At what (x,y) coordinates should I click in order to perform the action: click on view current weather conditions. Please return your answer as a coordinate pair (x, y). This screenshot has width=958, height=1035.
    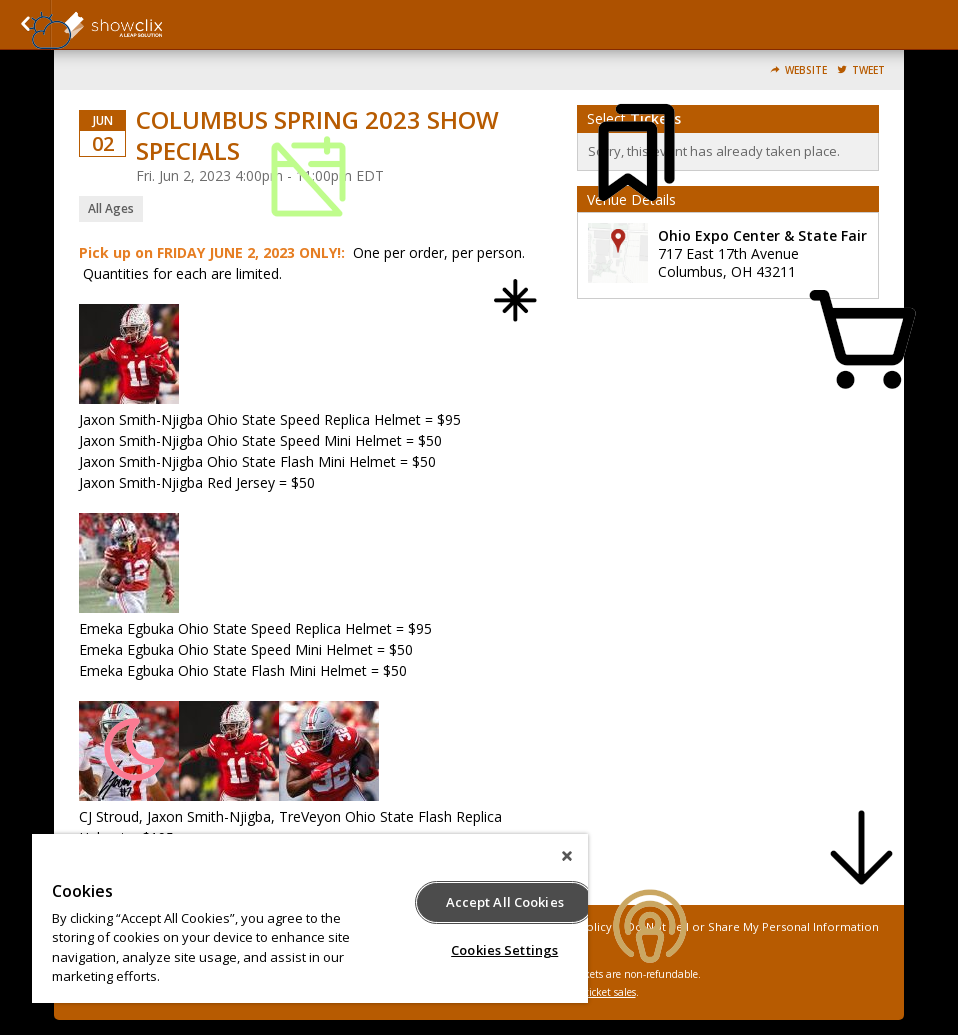
    Looking at the image, I should click on (50, 31).